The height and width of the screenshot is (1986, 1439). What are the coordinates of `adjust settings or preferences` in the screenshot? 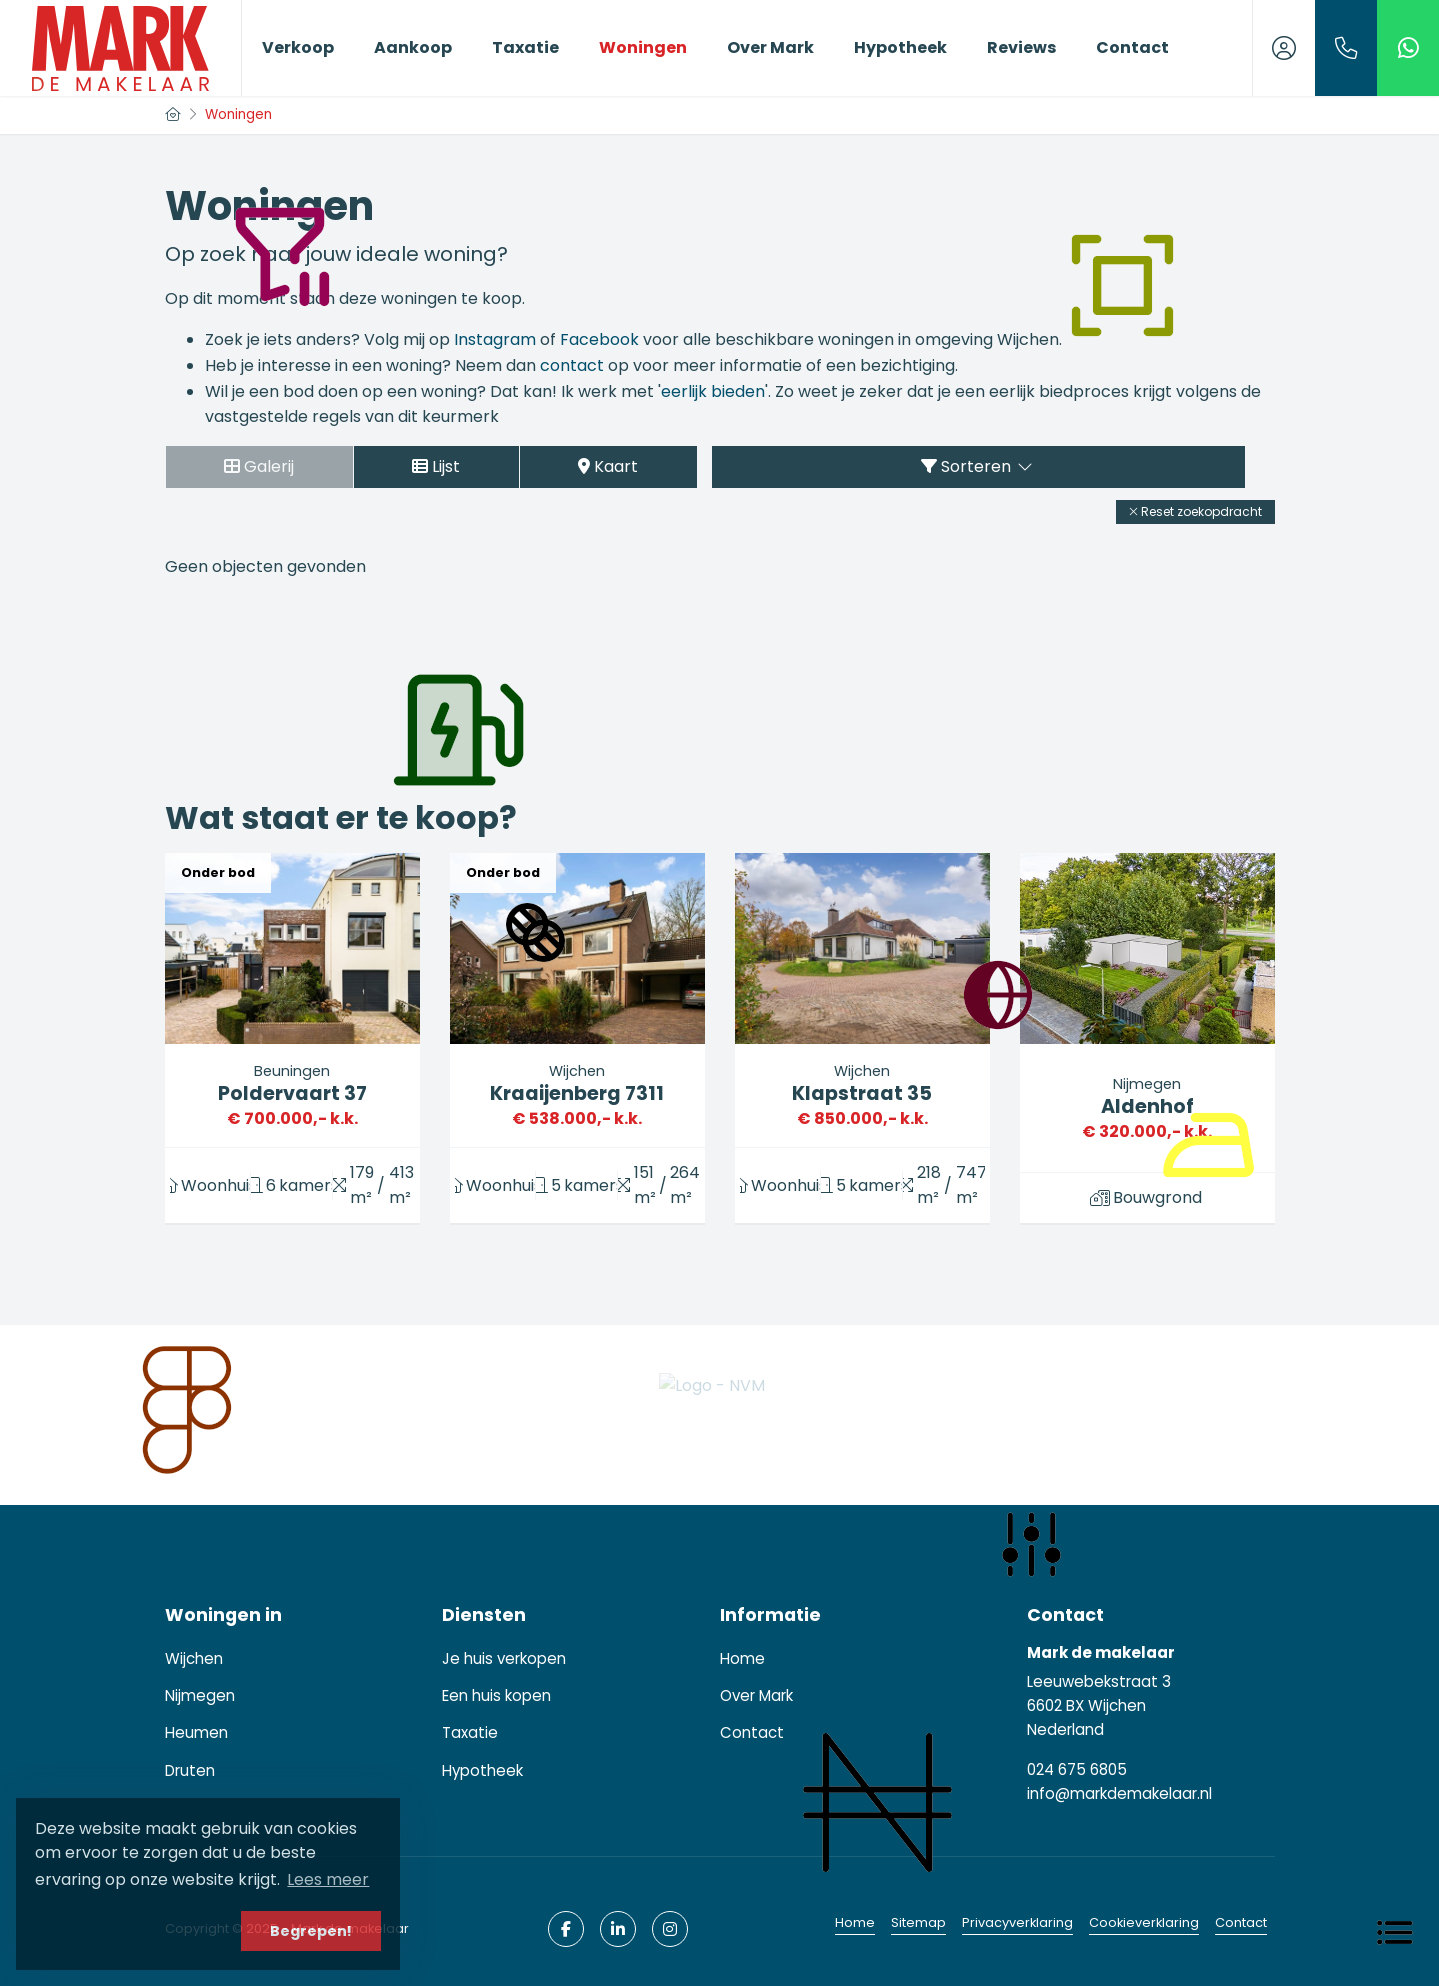 It's located at (1031, 1544).